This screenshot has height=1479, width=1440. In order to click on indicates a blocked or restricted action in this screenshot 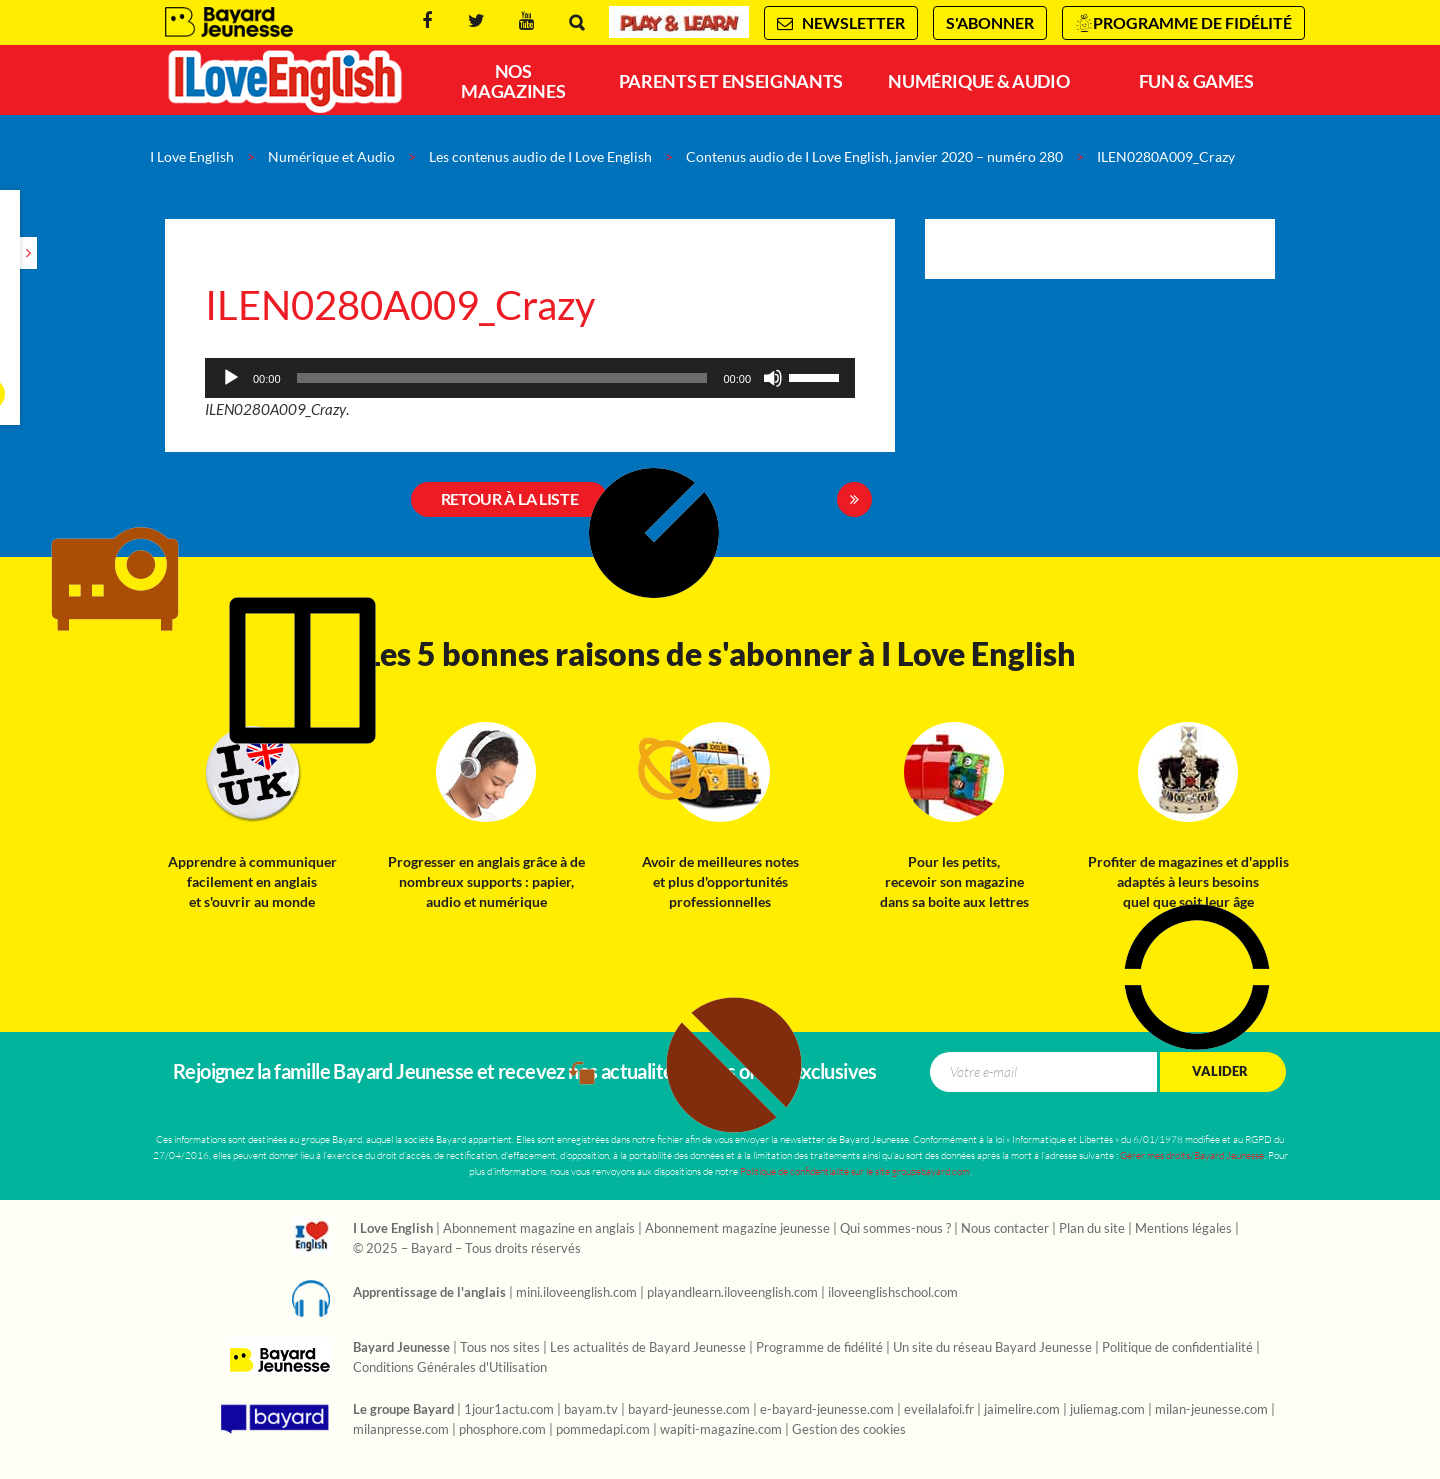, I will do `click(734, 1065)`.